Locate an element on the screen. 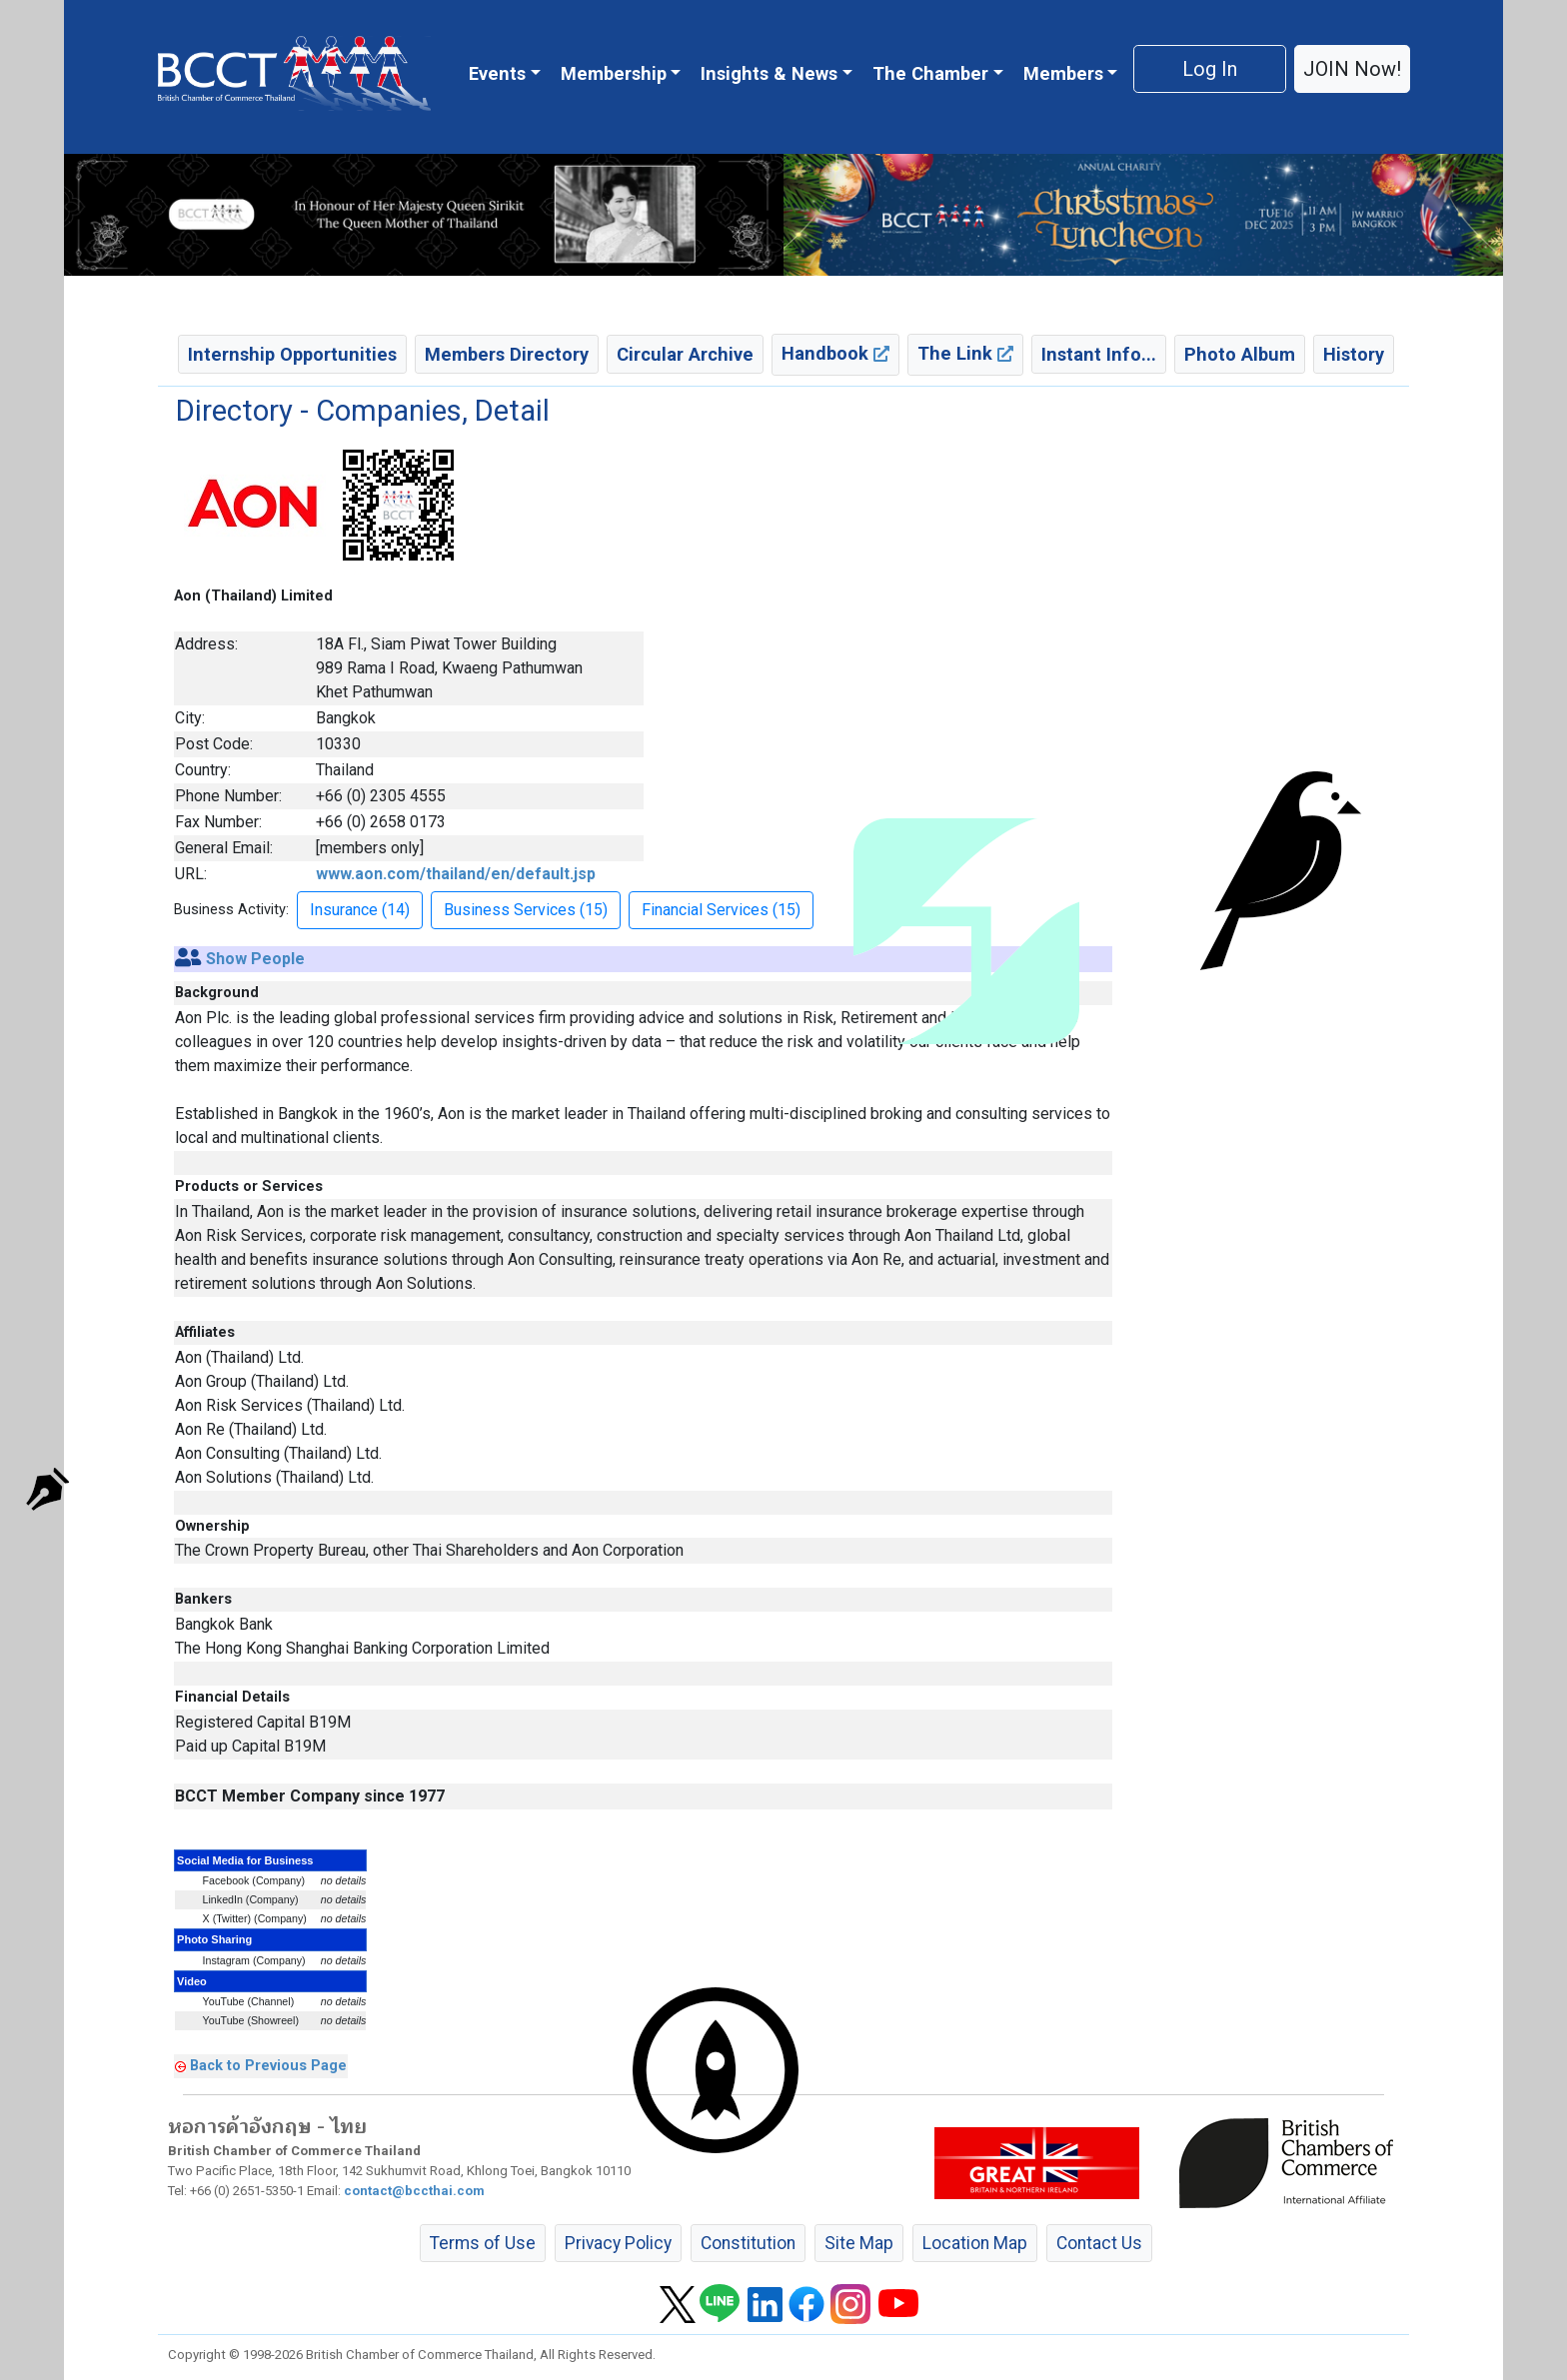 This screenshot has width=1567, height=2380. access drawing or illustration tools is located at coordinates (46, 1489).